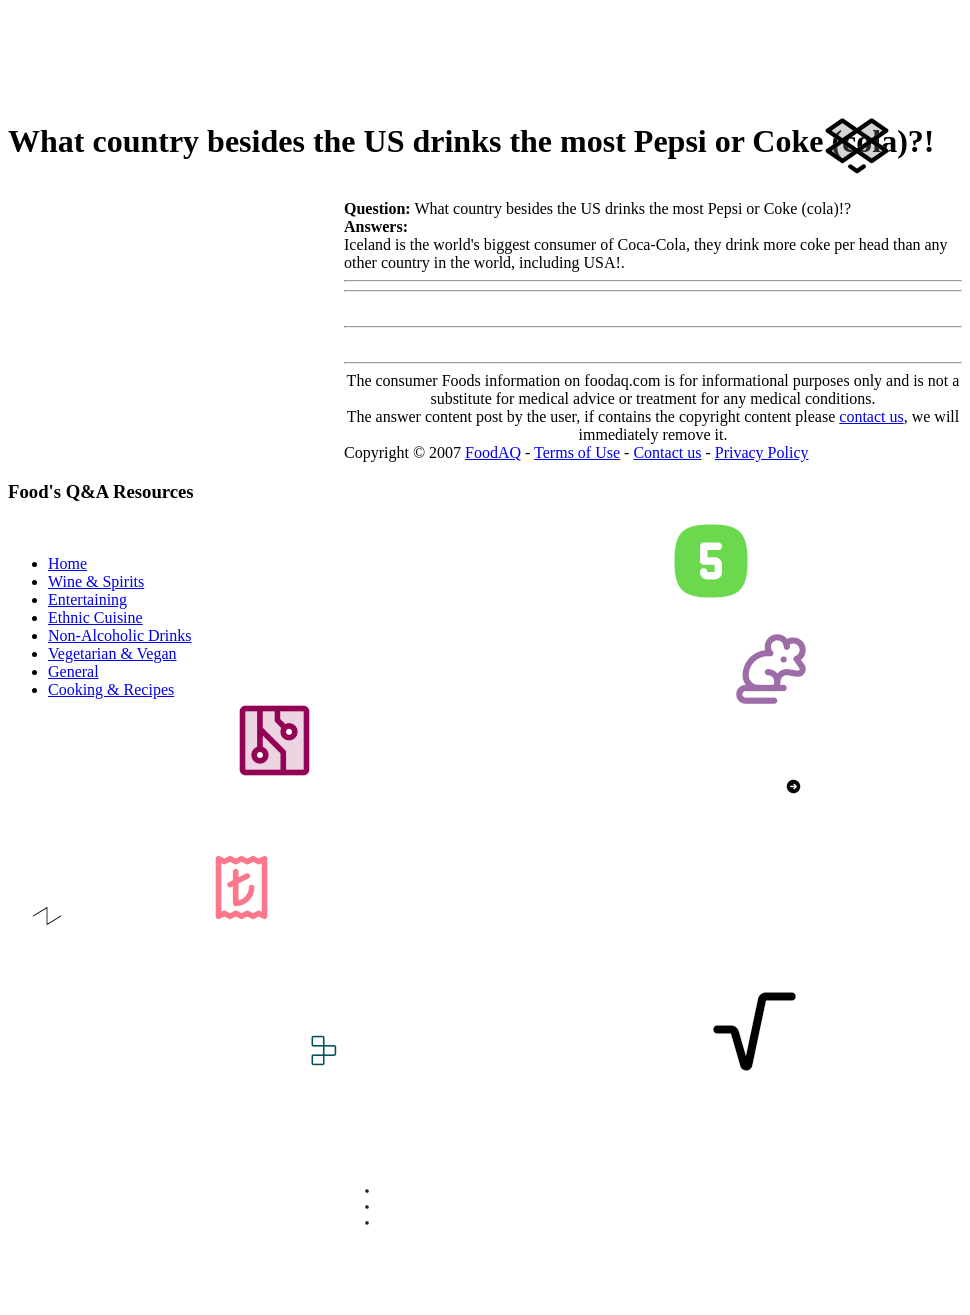 Image resolution: width=970 pixels, height=1315 pixels. Describe the element at coordinates (367, 1207) in the screenshot. I see `open more options menu` at that location.